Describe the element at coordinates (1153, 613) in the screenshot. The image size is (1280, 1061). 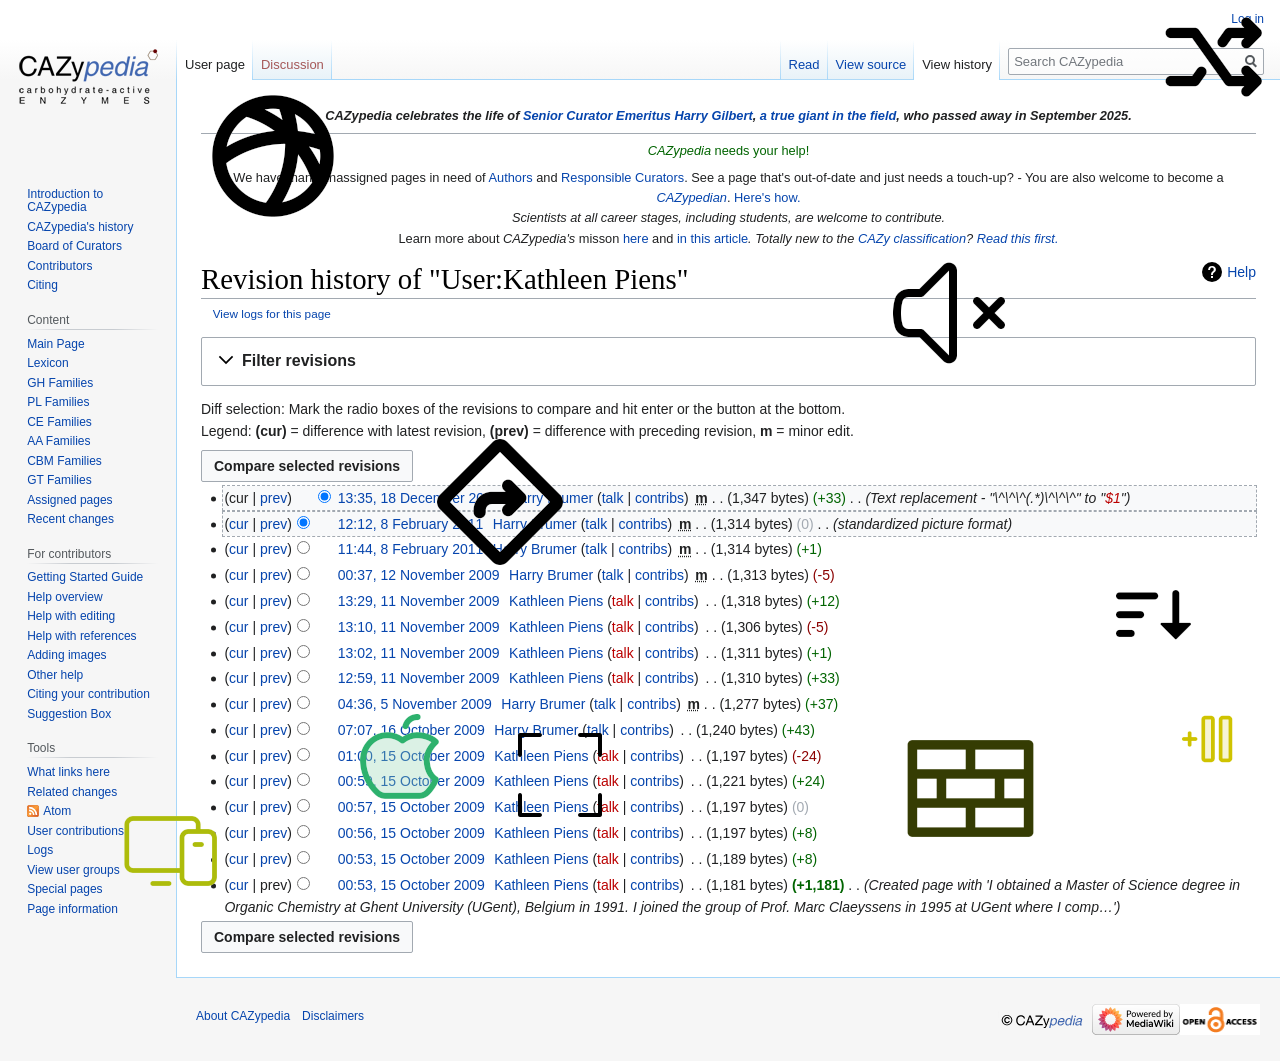
I see `sort items in descending order` at that location.